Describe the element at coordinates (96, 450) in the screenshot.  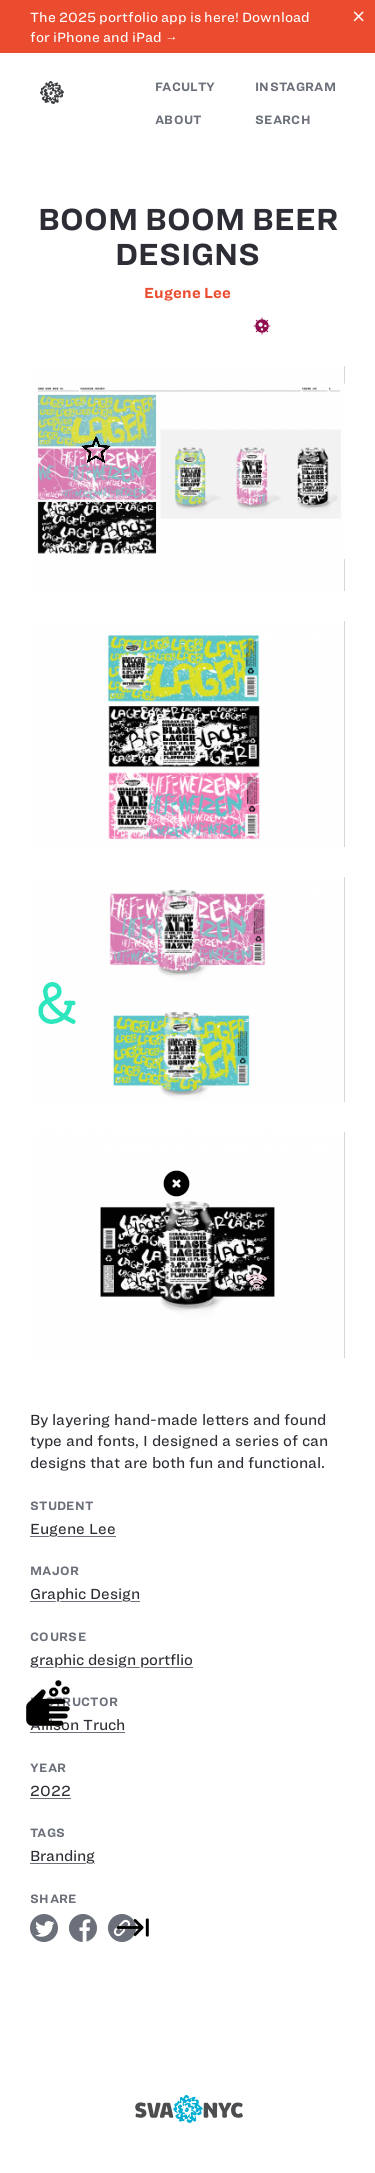
I see `add item to favorites` at that location.